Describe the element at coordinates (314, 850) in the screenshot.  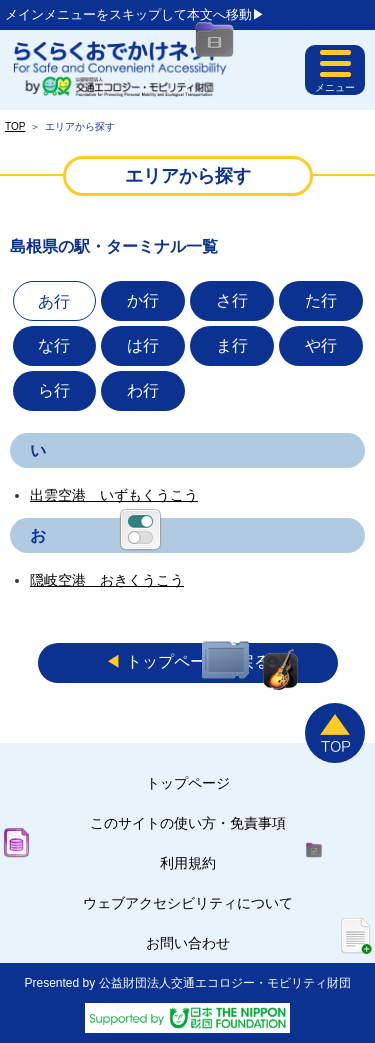
I see `open documents folder` at that location.